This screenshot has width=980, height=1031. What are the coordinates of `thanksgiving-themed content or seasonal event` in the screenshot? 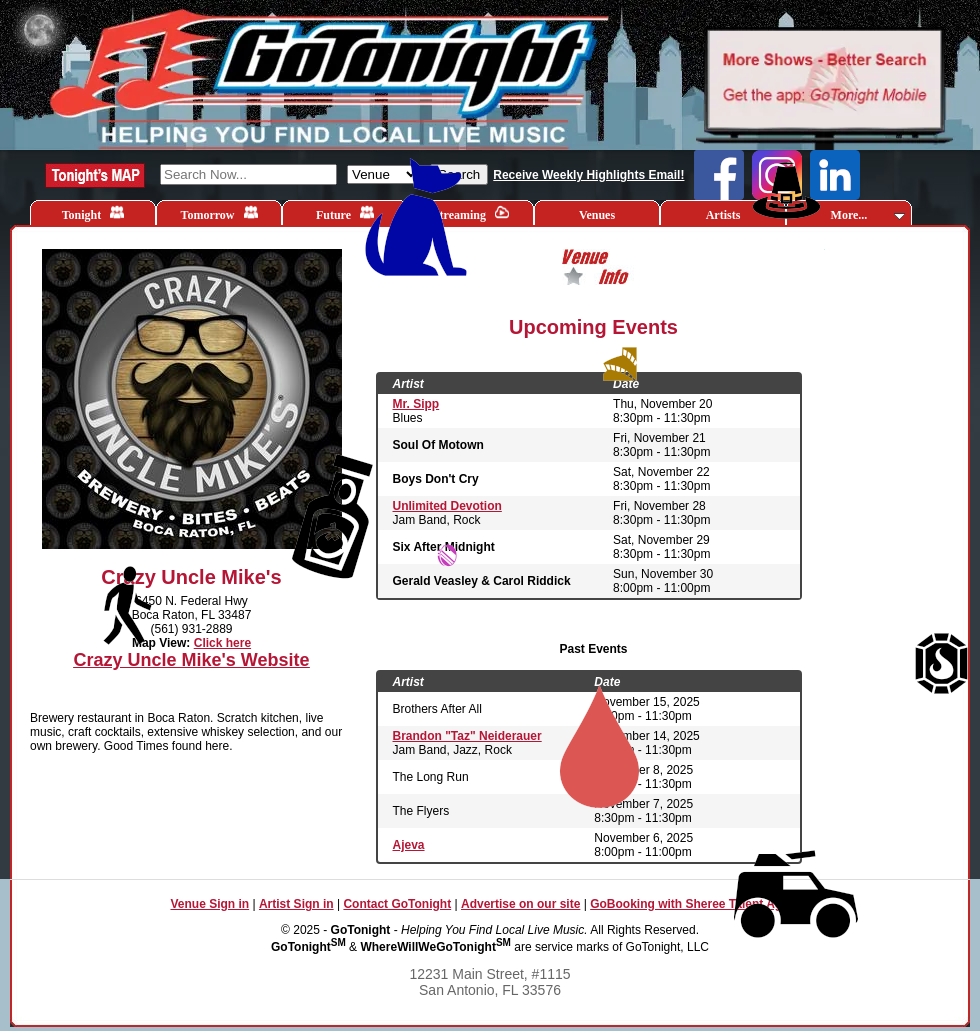 It's located at (786, 190).